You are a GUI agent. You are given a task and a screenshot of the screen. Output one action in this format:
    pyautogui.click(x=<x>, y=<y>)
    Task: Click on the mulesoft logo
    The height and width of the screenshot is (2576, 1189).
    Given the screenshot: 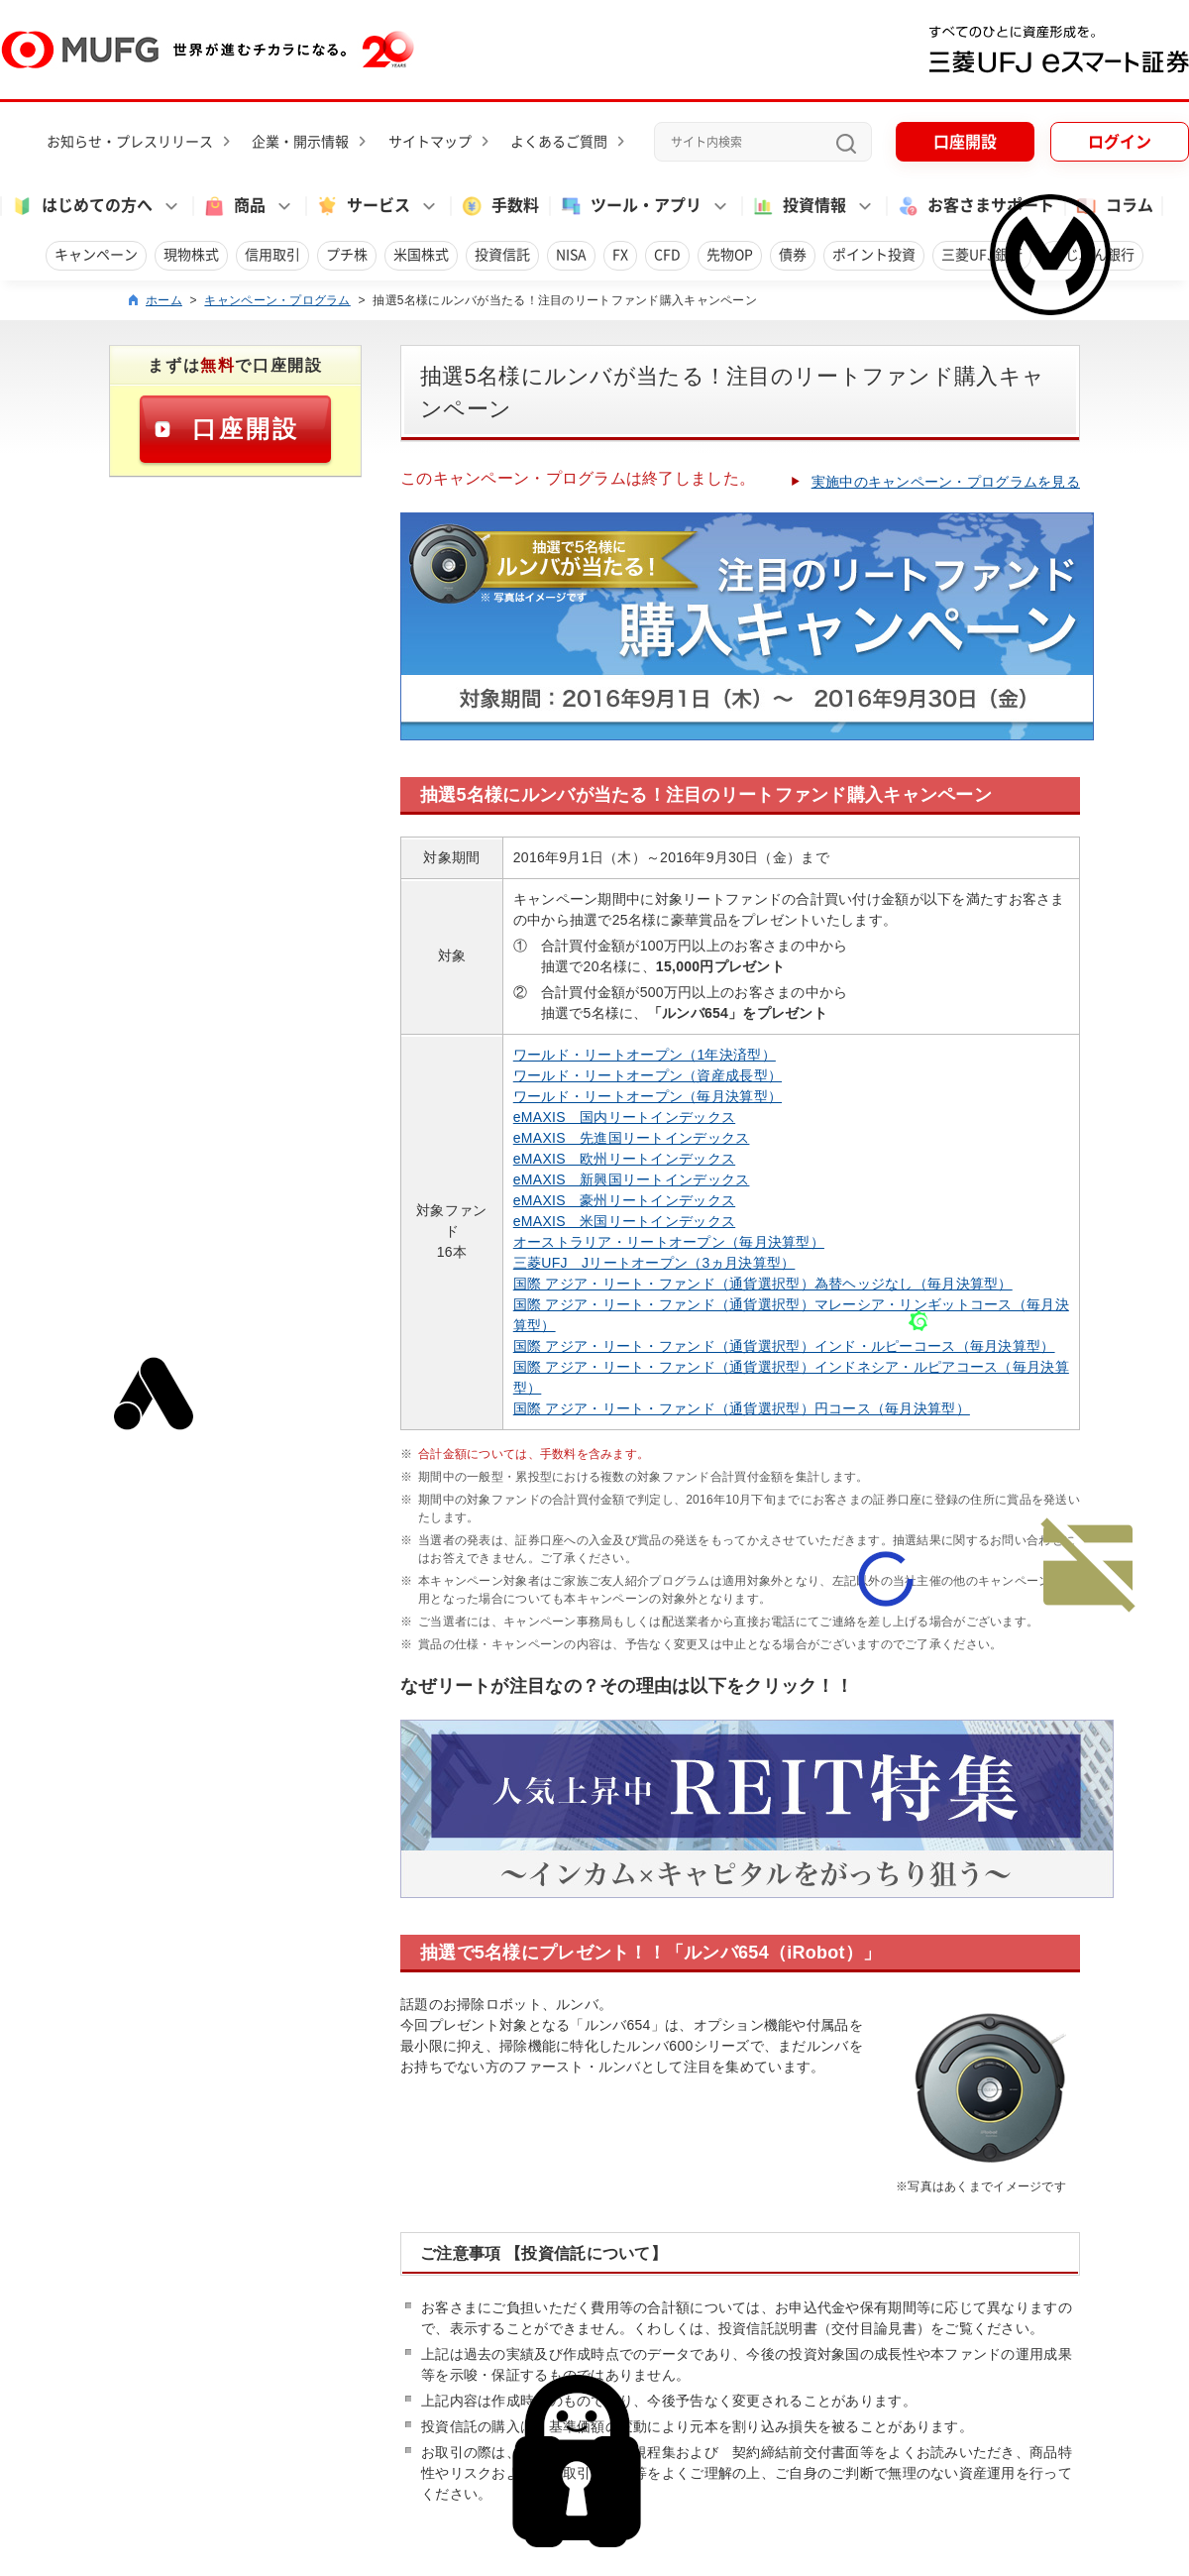 What is the action you would take?
    pyautogui.click(x=1050, y=255)
    